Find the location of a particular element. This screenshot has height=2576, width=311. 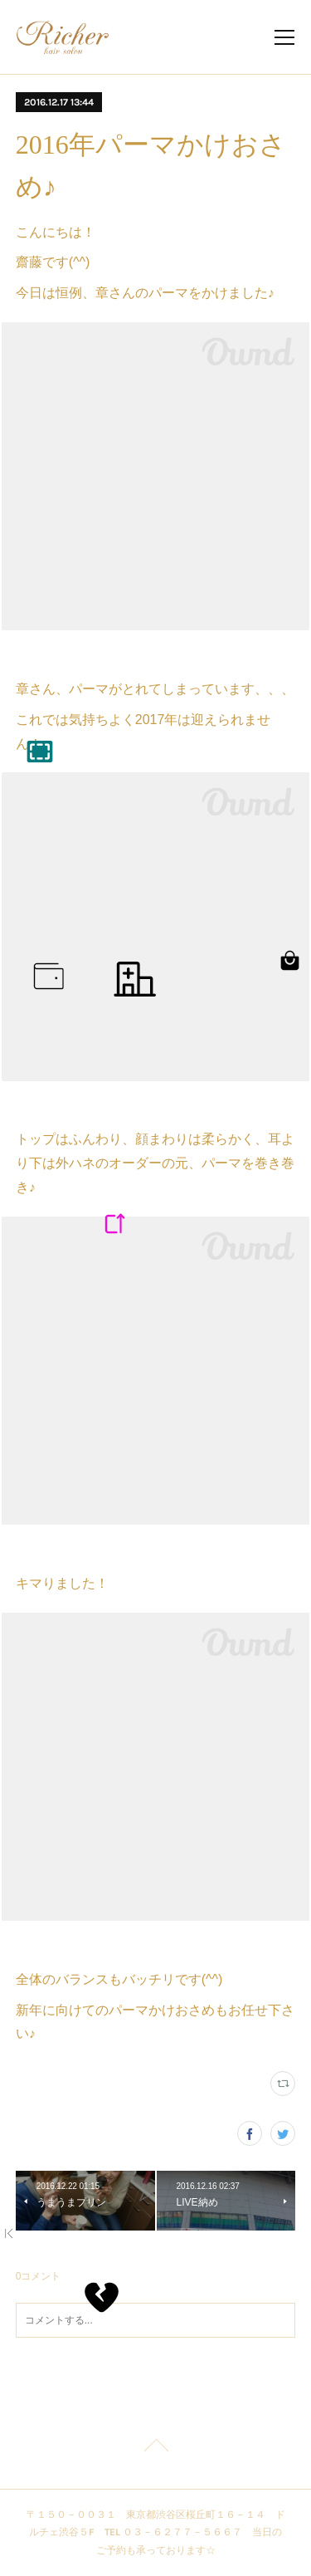

navigate to the beginning or first item is located at coordinates (8, 2233).